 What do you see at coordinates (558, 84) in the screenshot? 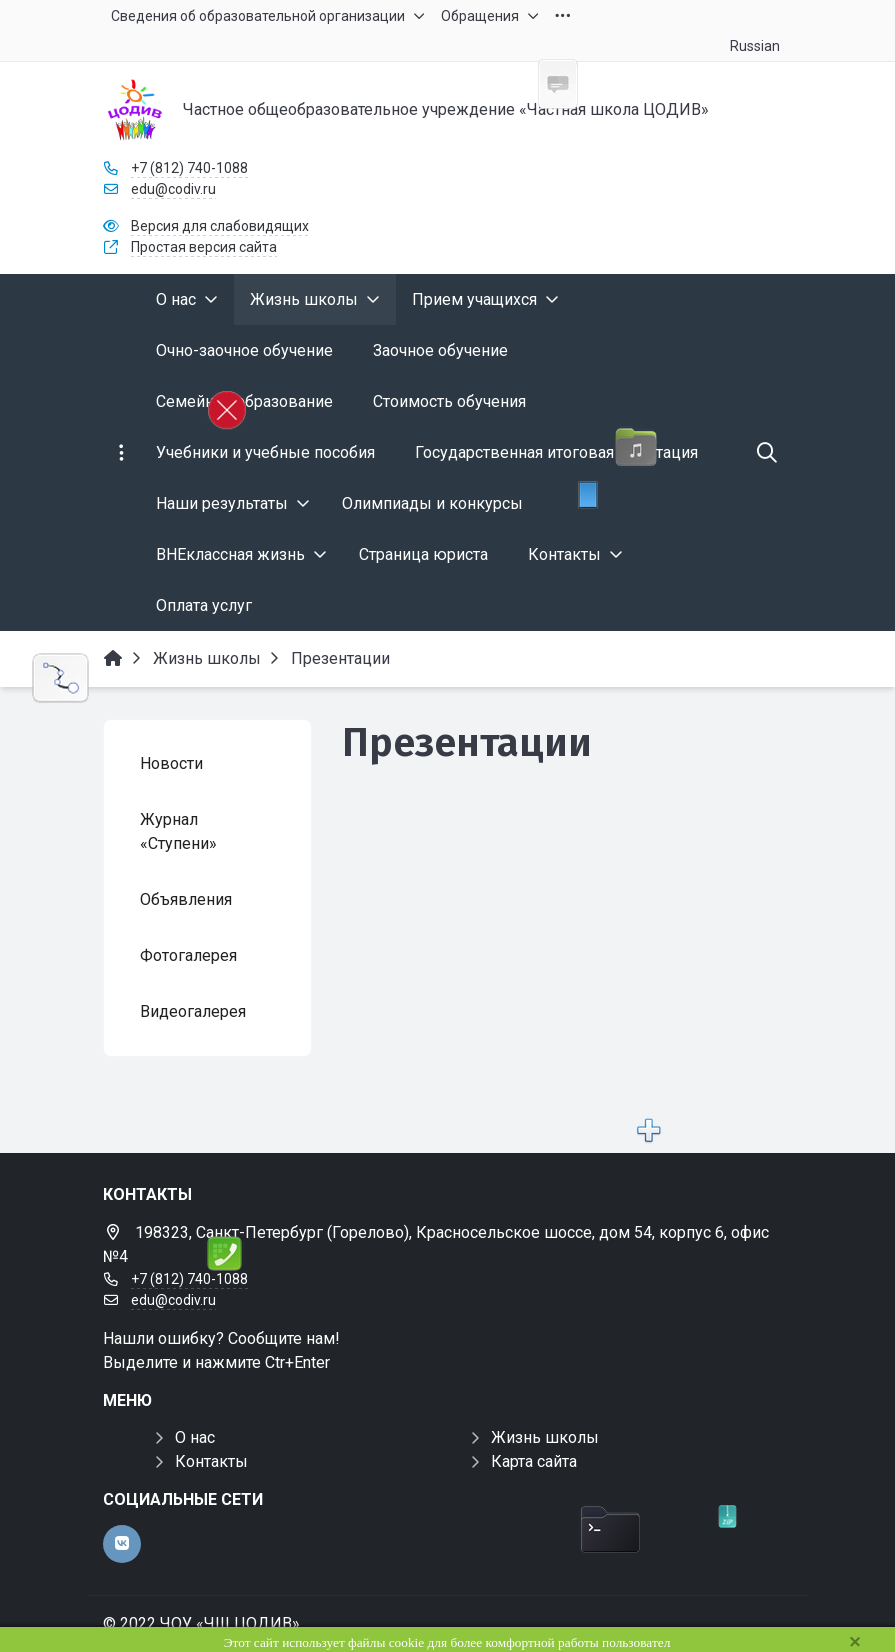
I see `a microdvd subtitle file` at bounding box center [558, 84].